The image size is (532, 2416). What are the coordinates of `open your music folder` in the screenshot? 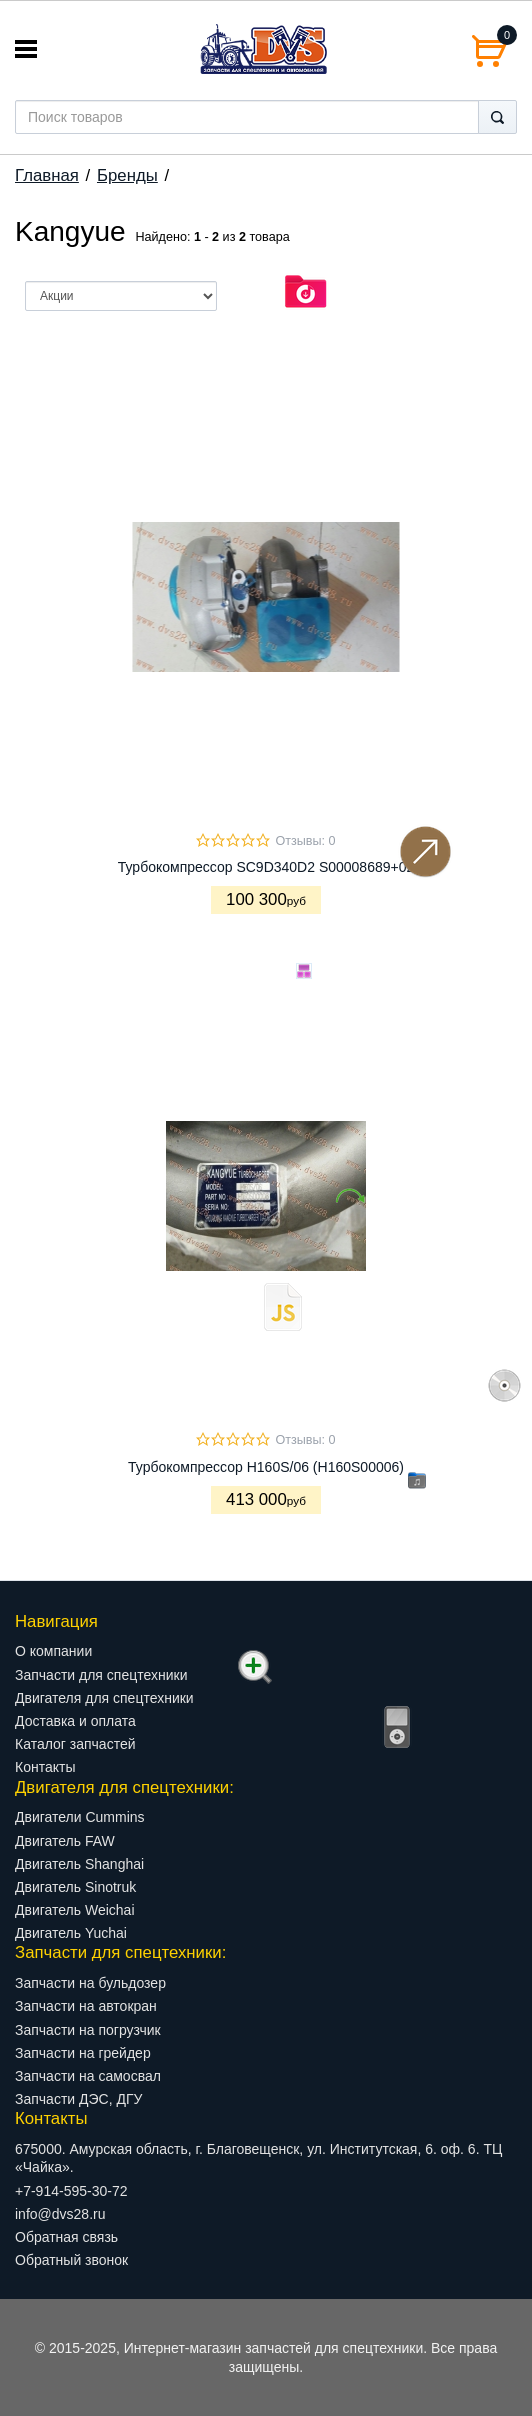 It's located at (417, 1480).